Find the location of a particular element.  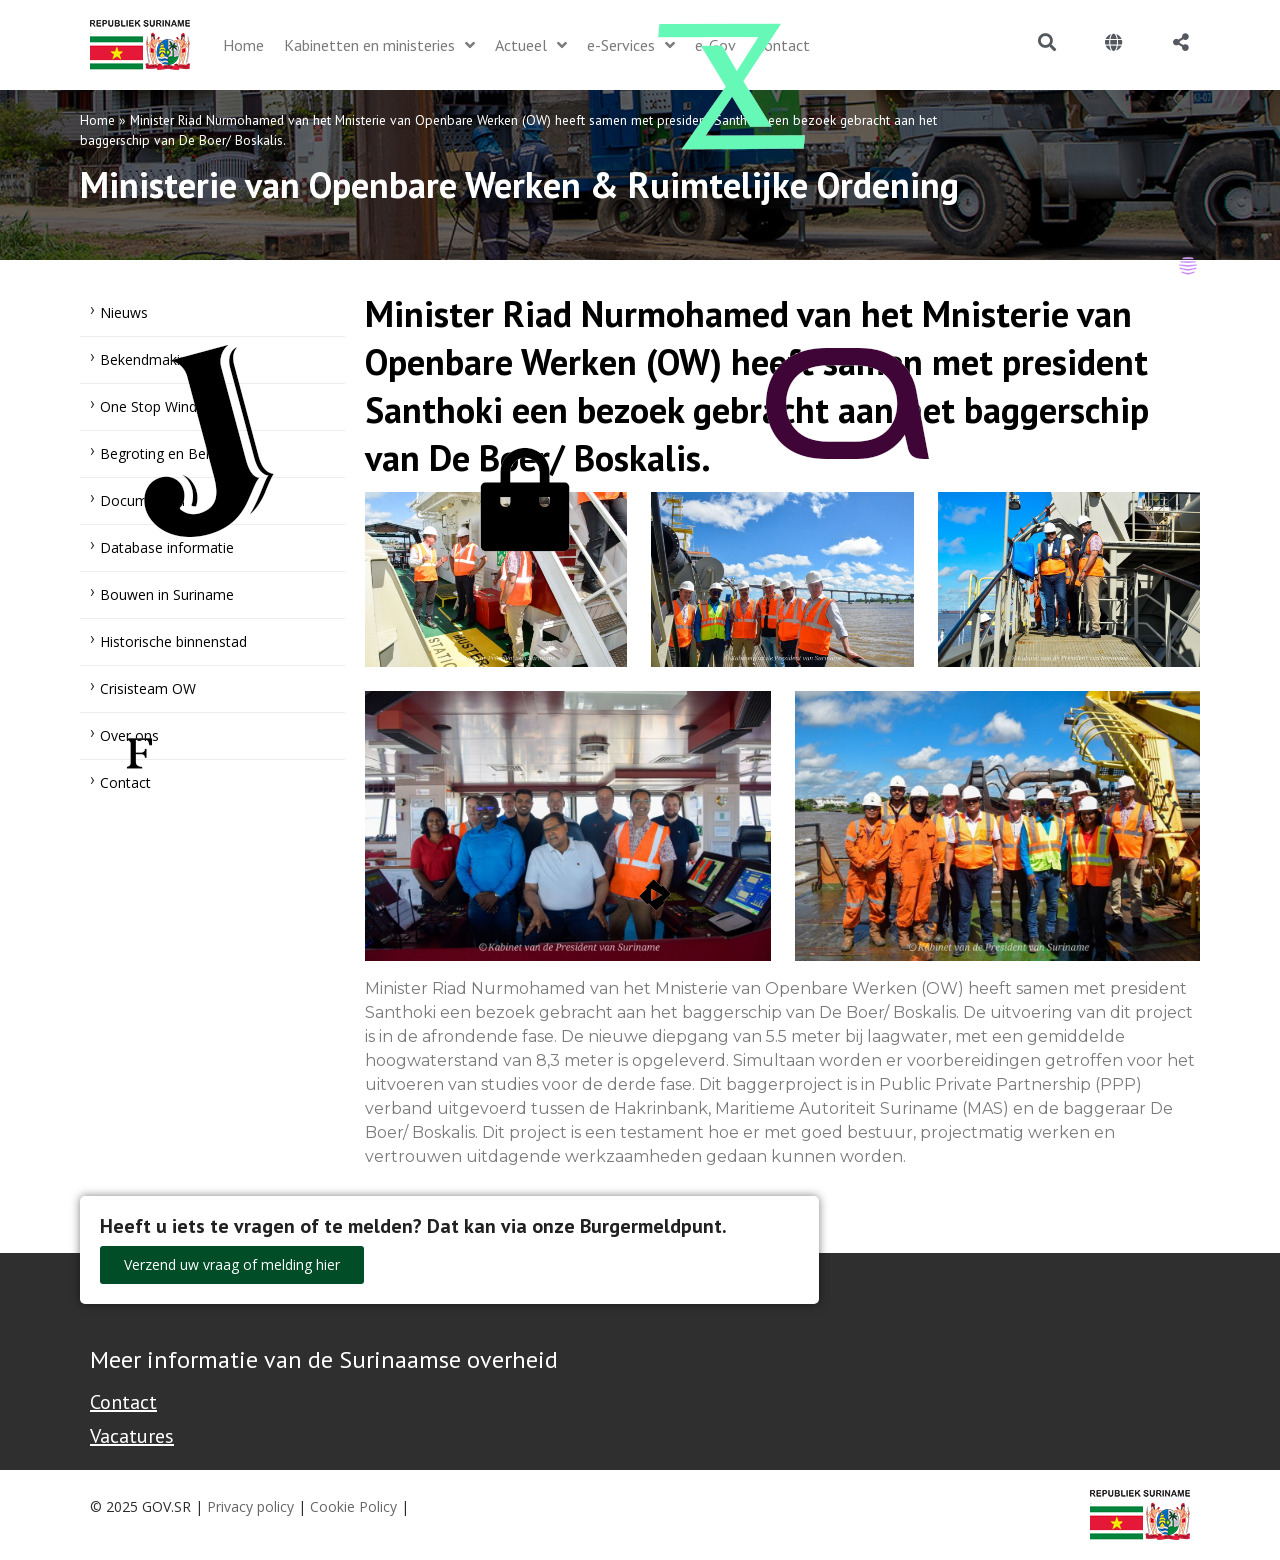

view your shopping bag is located at coordinates (525, 502).